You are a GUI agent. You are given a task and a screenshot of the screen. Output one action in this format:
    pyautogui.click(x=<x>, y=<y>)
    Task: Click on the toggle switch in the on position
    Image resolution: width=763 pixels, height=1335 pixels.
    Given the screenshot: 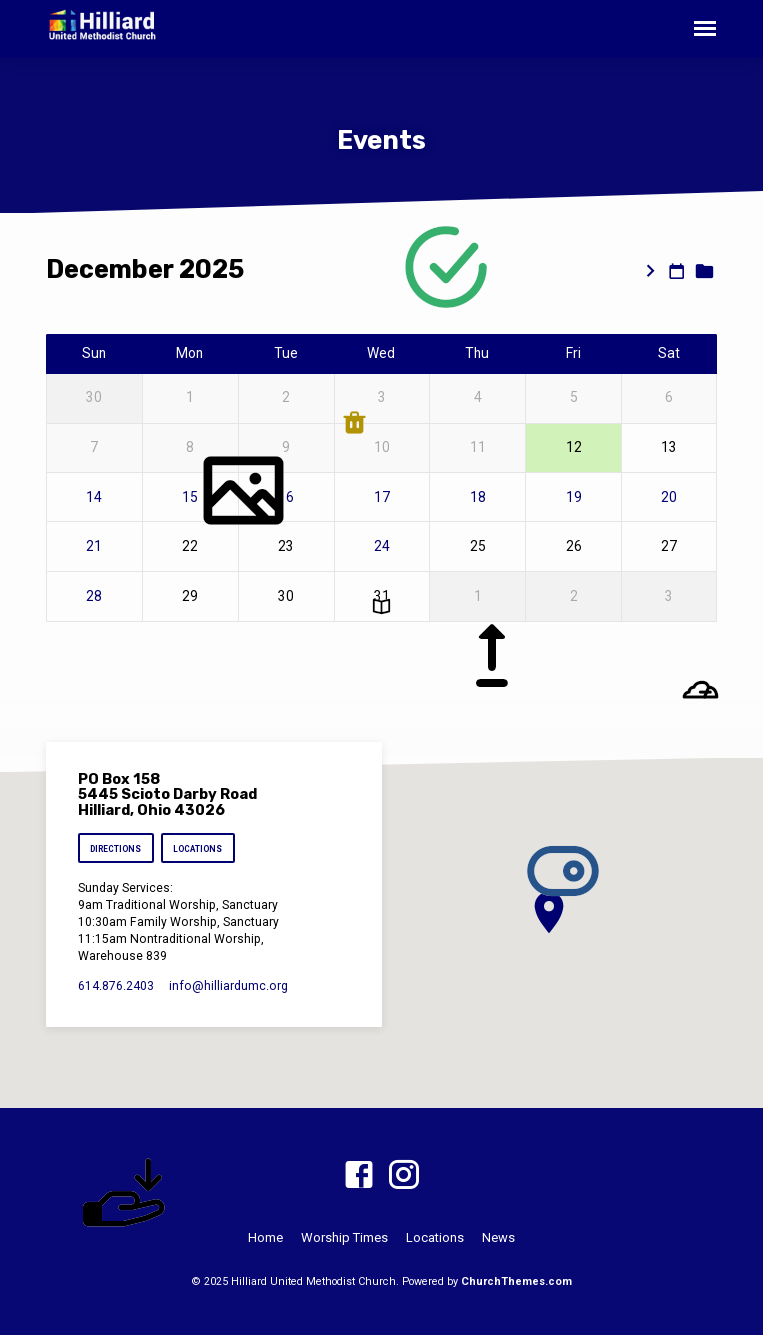 What is the action you would take?
    pyautogui.click(x=563, y=871)
    